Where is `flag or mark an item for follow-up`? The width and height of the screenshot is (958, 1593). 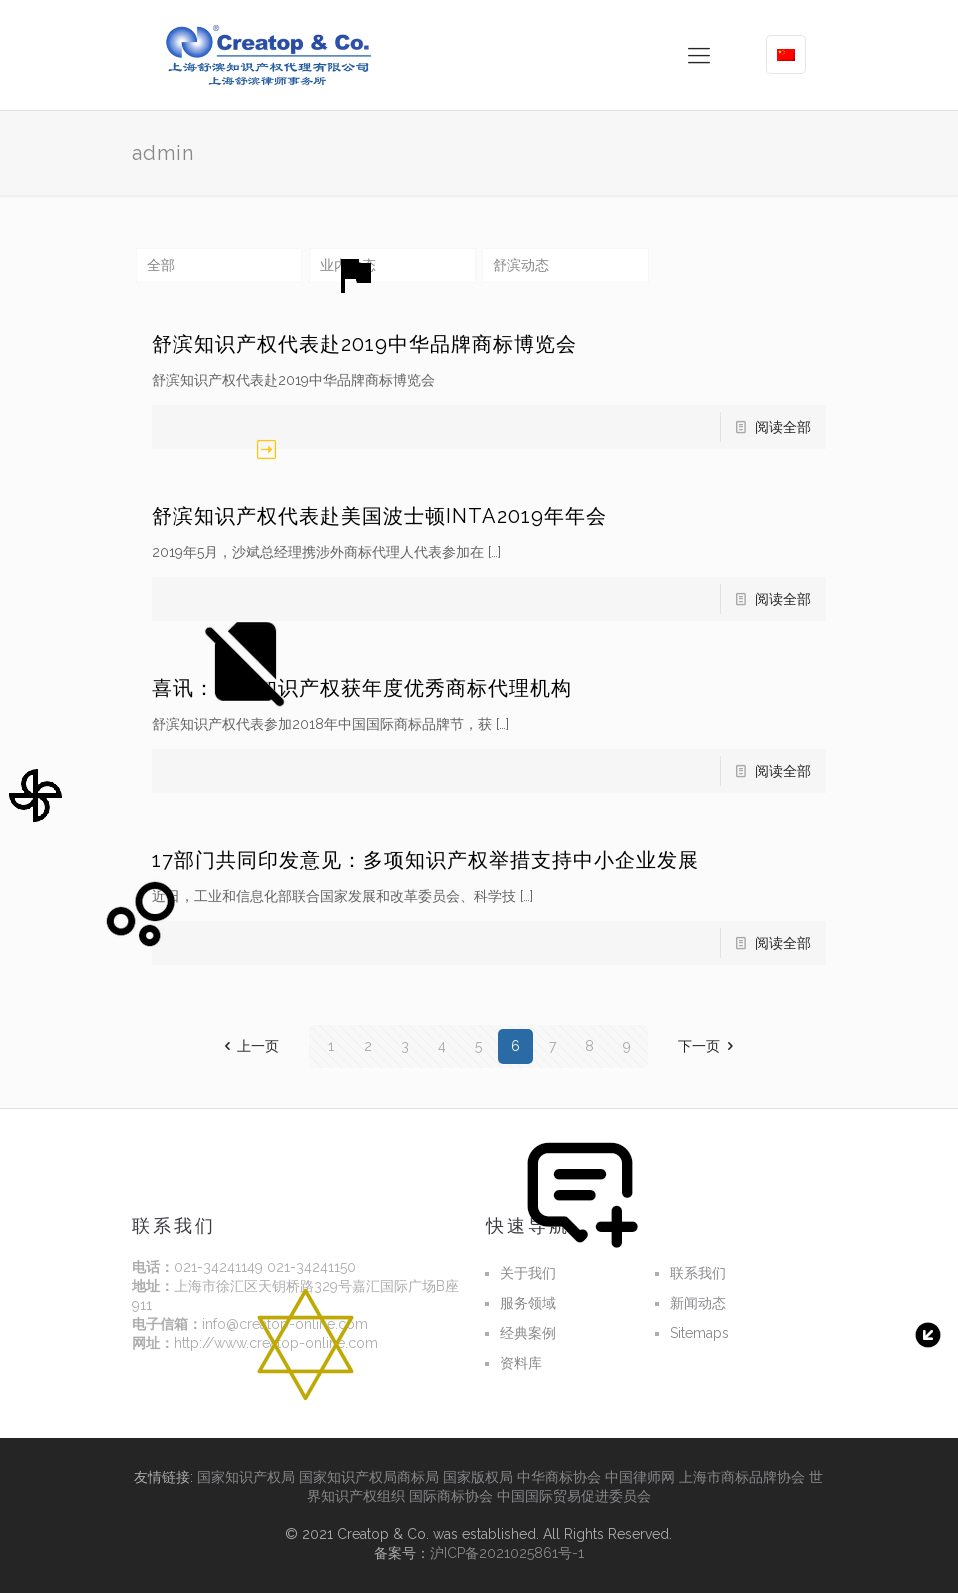
flag or mark an item for follow-up is located at coordinates (355, 275).